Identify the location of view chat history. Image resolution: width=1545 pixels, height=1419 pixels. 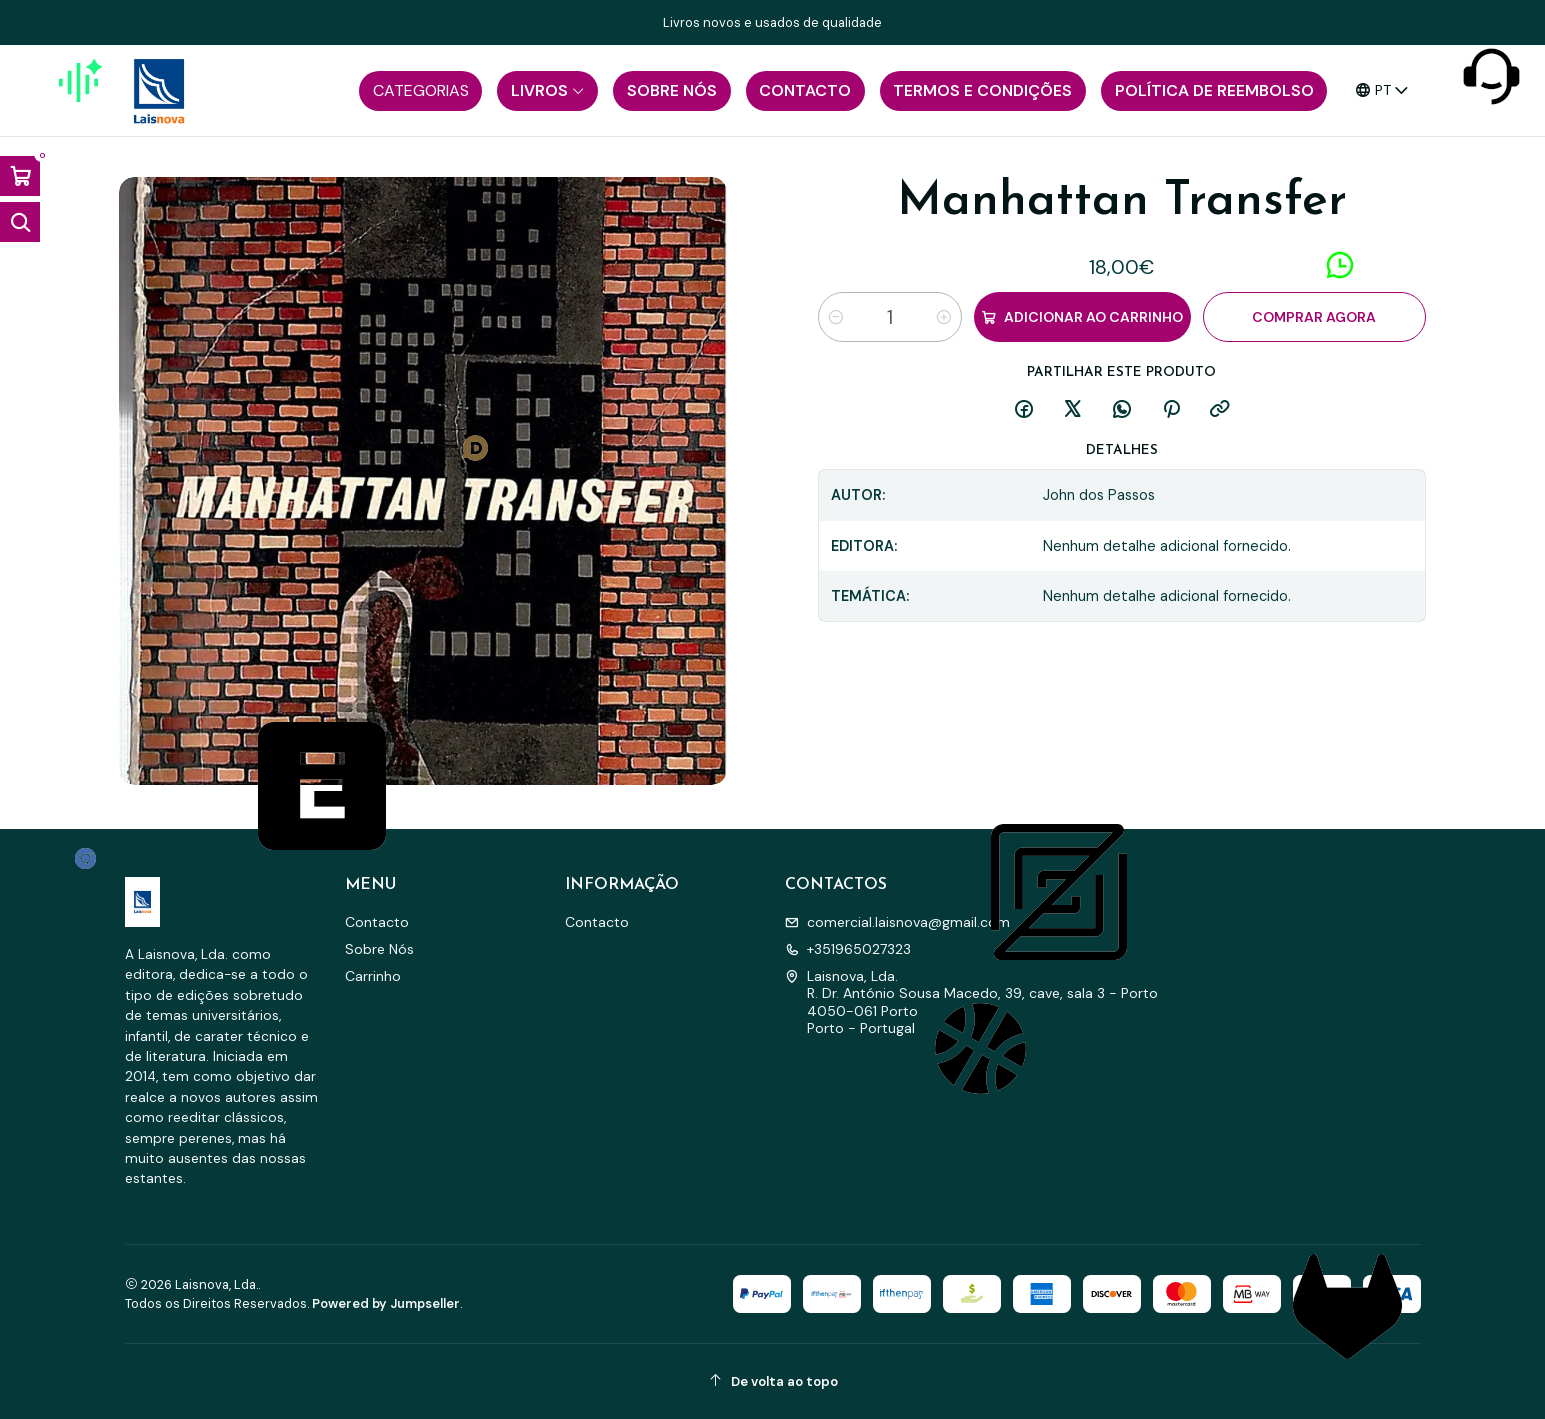
(1340, 265).